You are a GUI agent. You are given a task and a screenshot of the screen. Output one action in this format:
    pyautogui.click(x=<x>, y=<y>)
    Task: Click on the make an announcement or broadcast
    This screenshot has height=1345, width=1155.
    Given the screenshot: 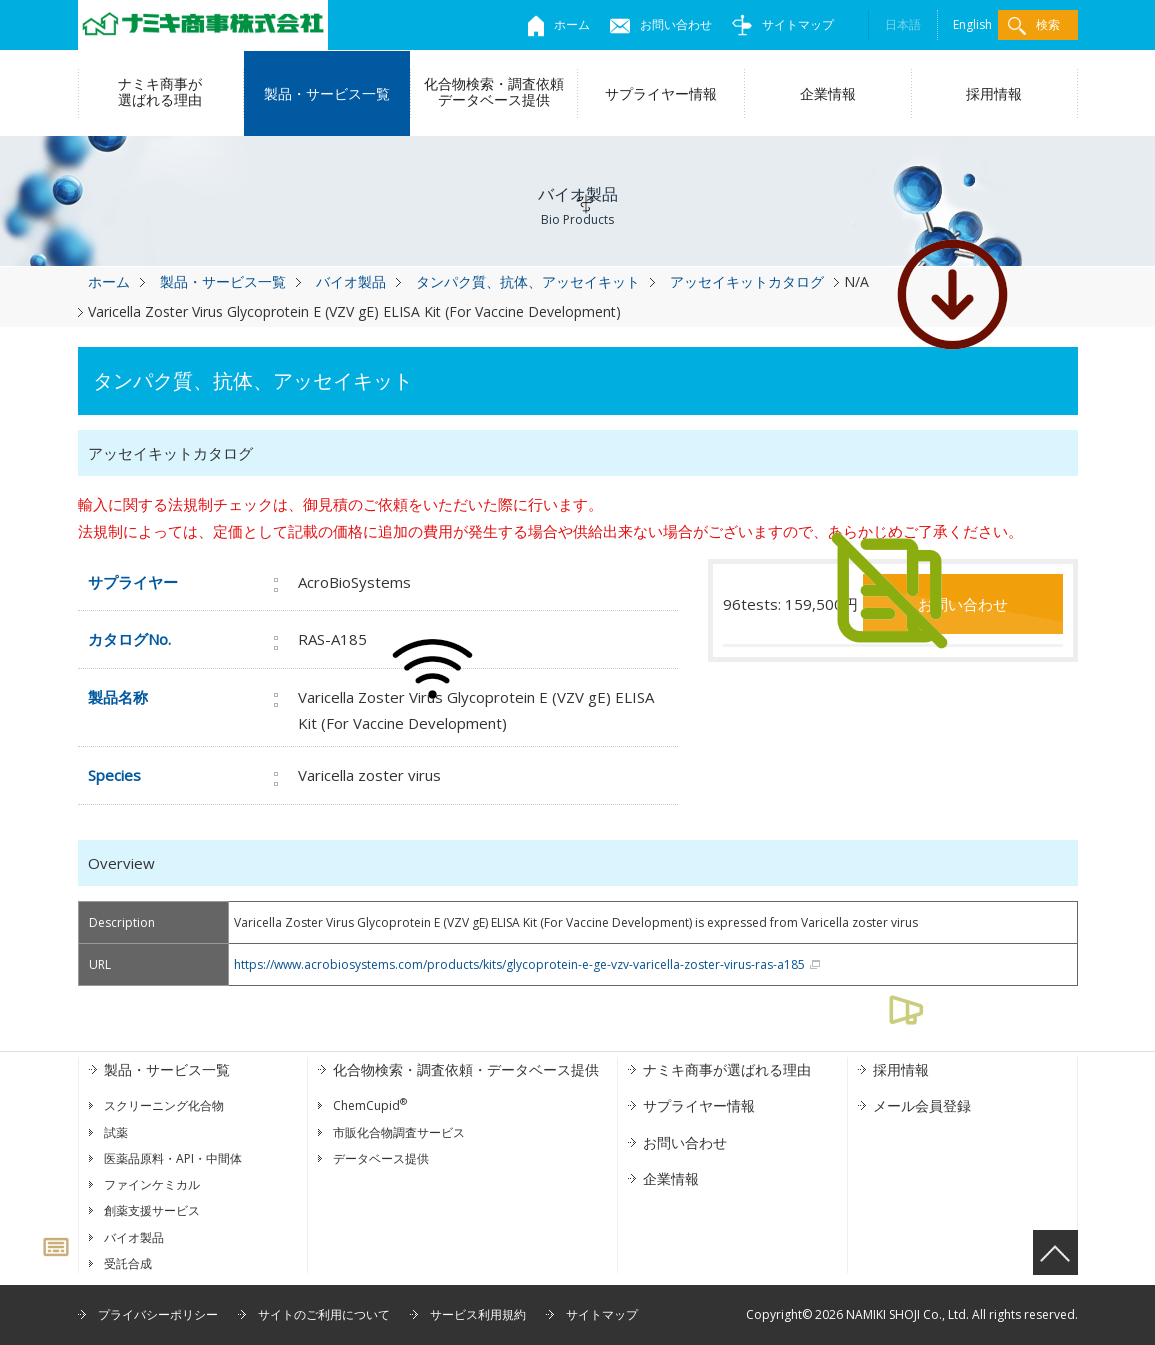 What is the action you would take?
    pyautogui.click(x=905, y=1011)
    